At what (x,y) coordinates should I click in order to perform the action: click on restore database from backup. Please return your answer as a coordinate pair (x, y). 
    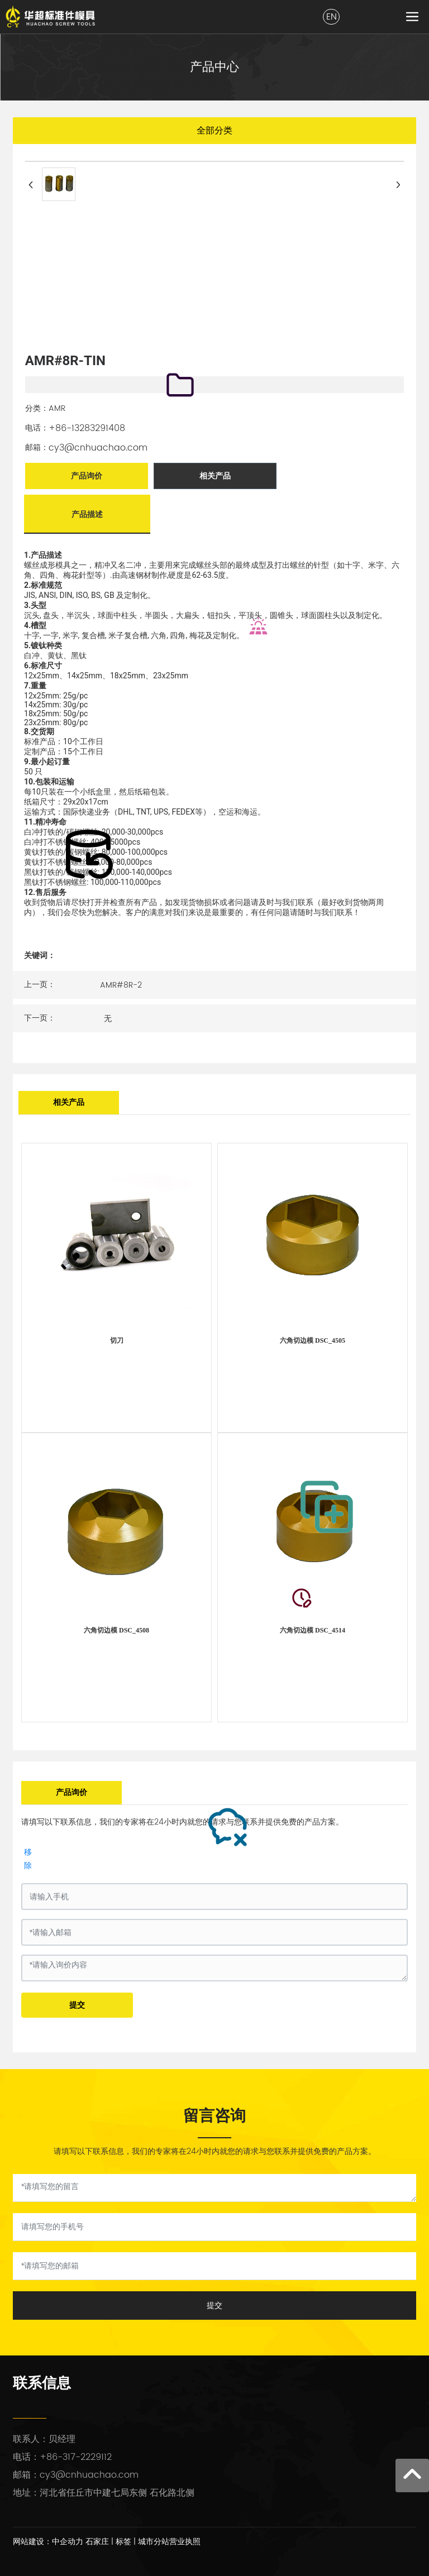
    Looking at the image, I should click on (88, 854).